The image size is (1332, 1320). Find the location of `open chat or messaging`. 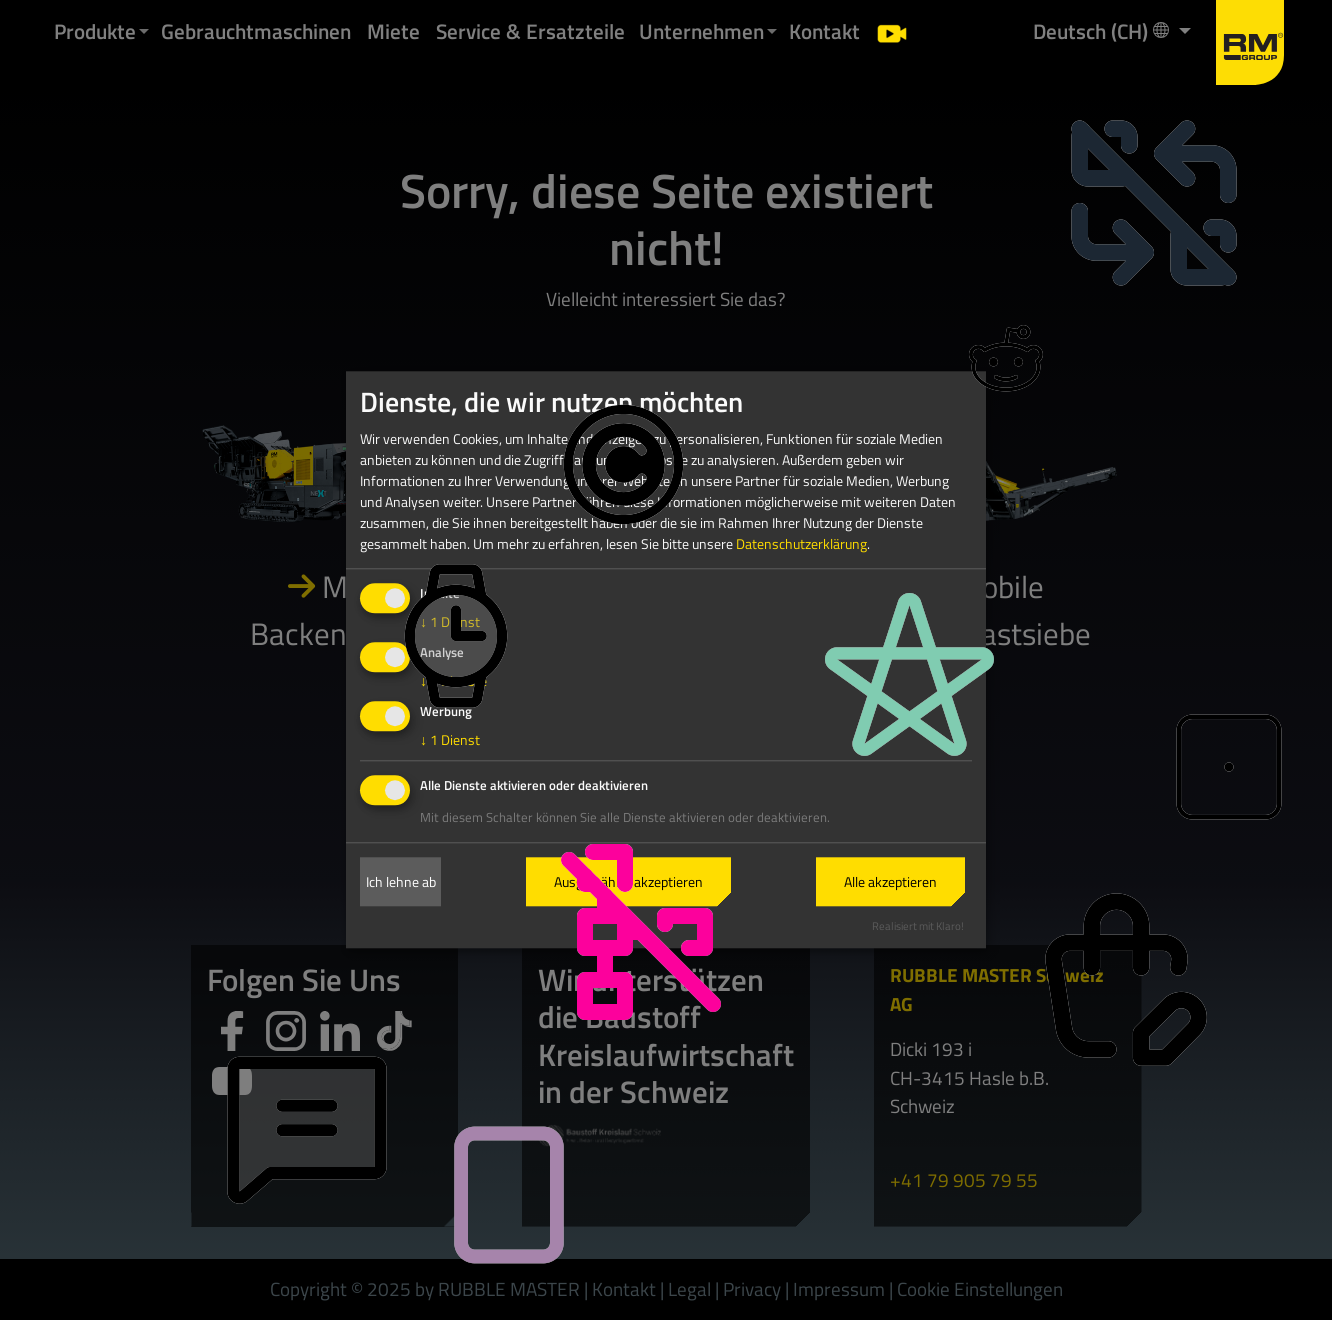

open chat or messaging is located at coordinates (307, 1118).